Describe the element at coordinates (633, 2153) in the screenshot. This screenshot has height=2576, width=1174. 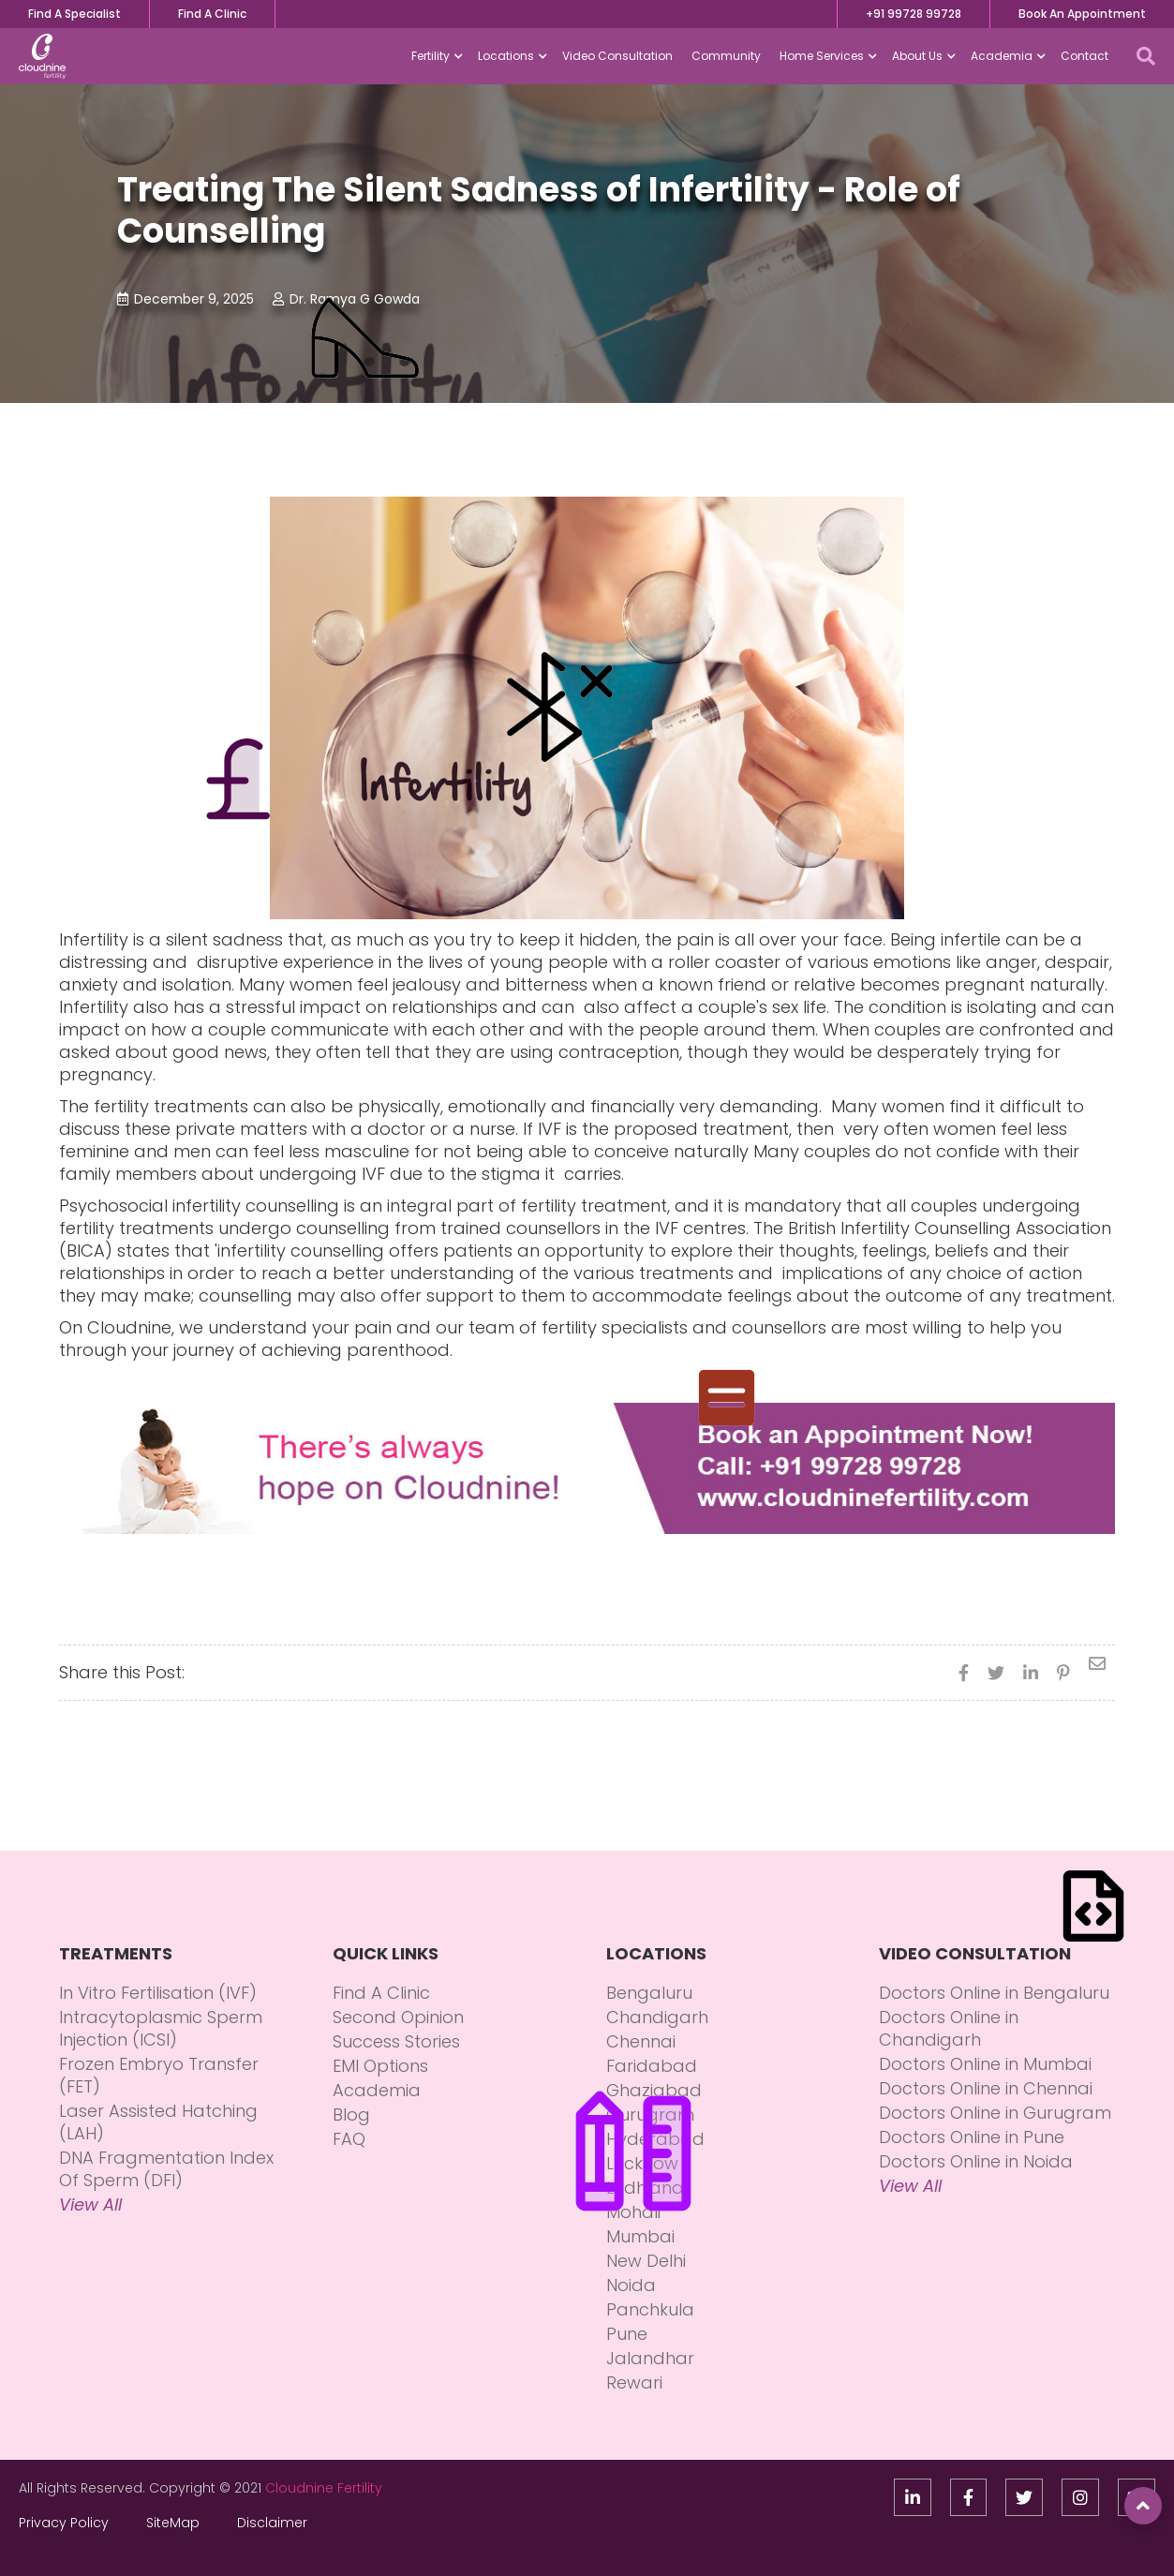
I see `access design or editing tools` at that location.